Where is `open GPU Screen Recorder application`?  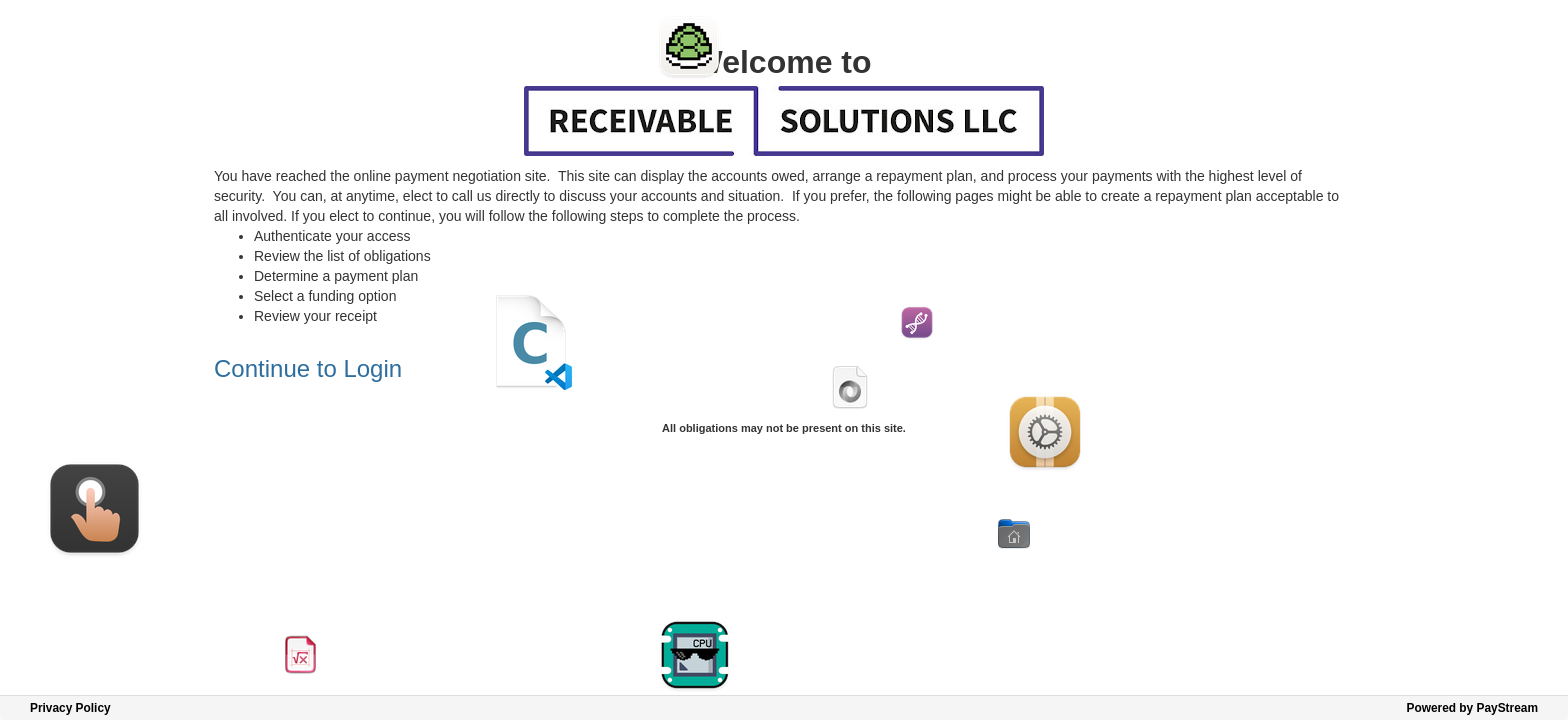
open GPU Screen Recorder application is located at coordinates (695, 655).